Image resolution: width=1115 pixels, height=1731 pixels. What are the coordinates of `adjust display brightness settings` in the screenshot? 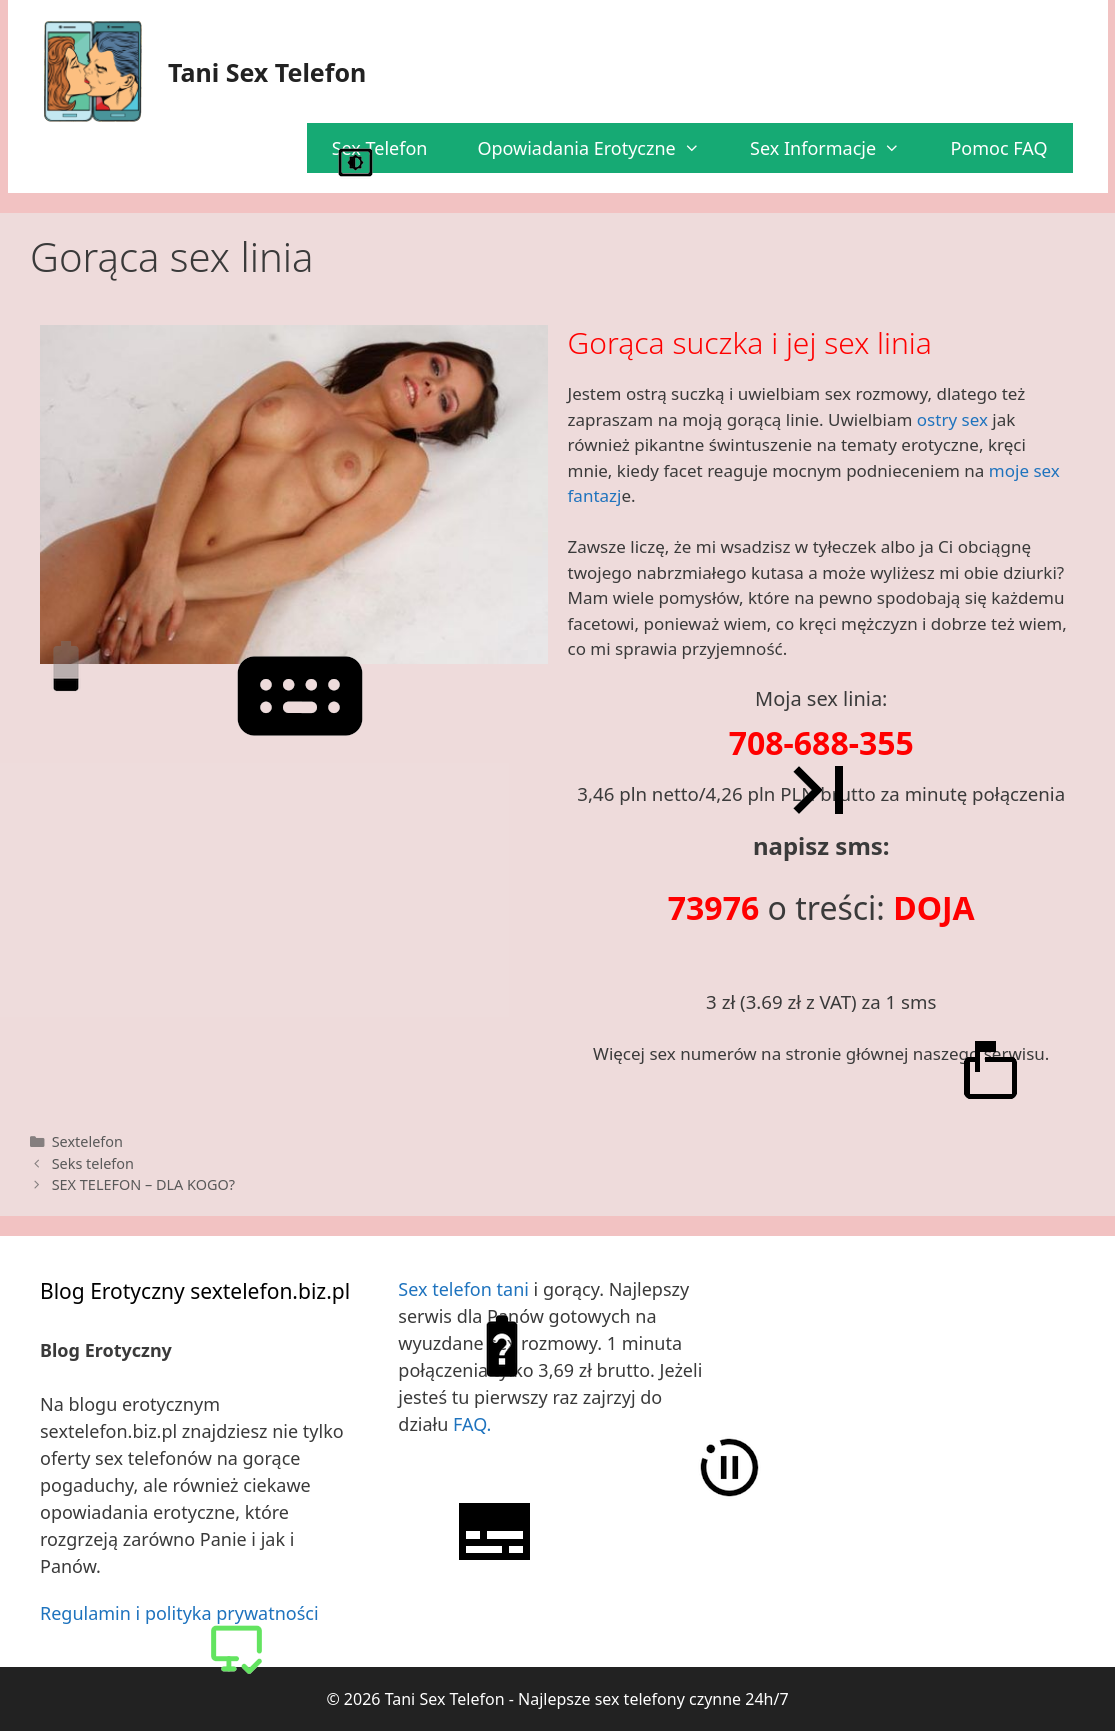 It's located at (355, 162).